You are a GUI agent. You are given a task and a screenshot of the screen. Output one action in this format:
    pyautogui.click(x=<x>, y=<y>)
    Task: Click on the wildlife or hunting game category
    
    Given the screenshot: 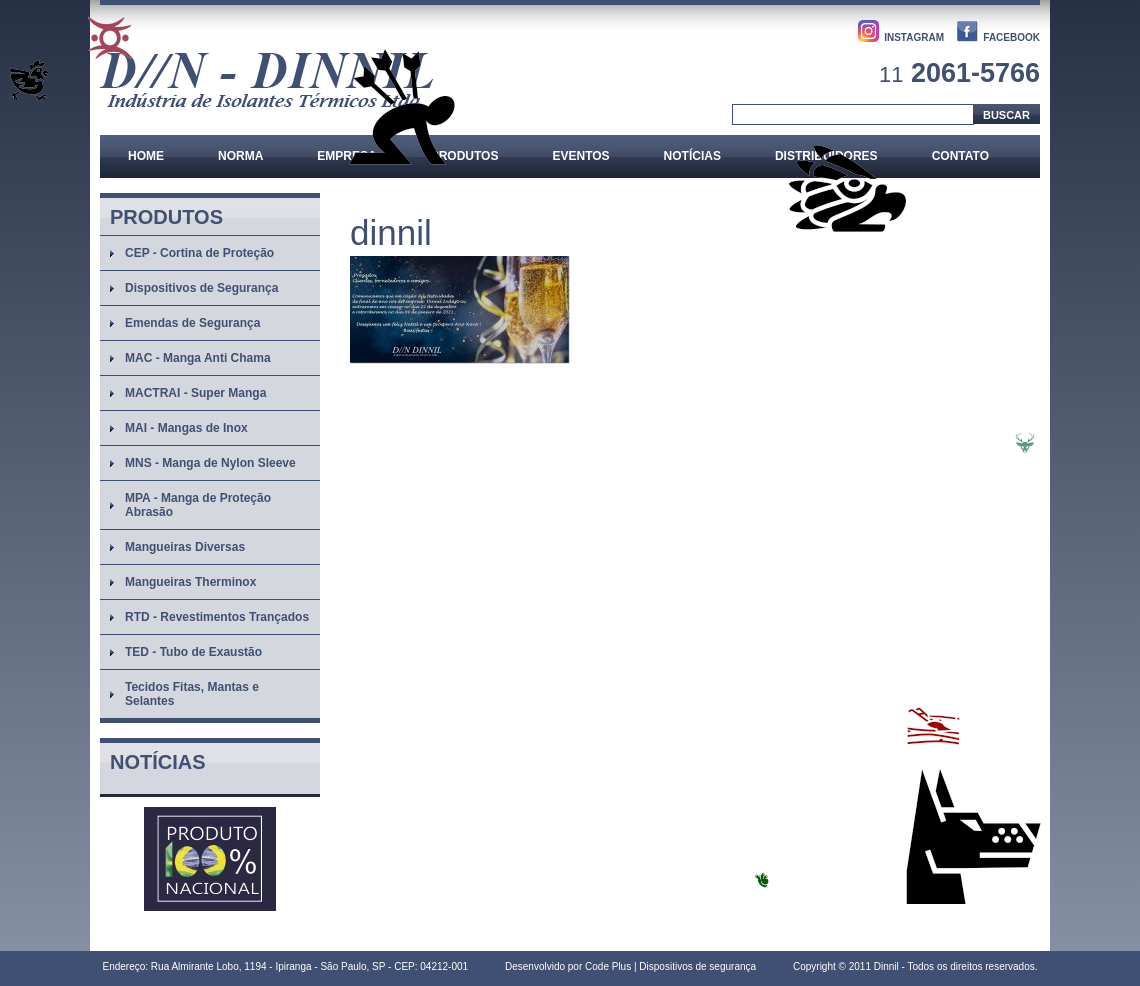 What is the action you would take?
    pyautogui.click(x=1025, y=443)
    